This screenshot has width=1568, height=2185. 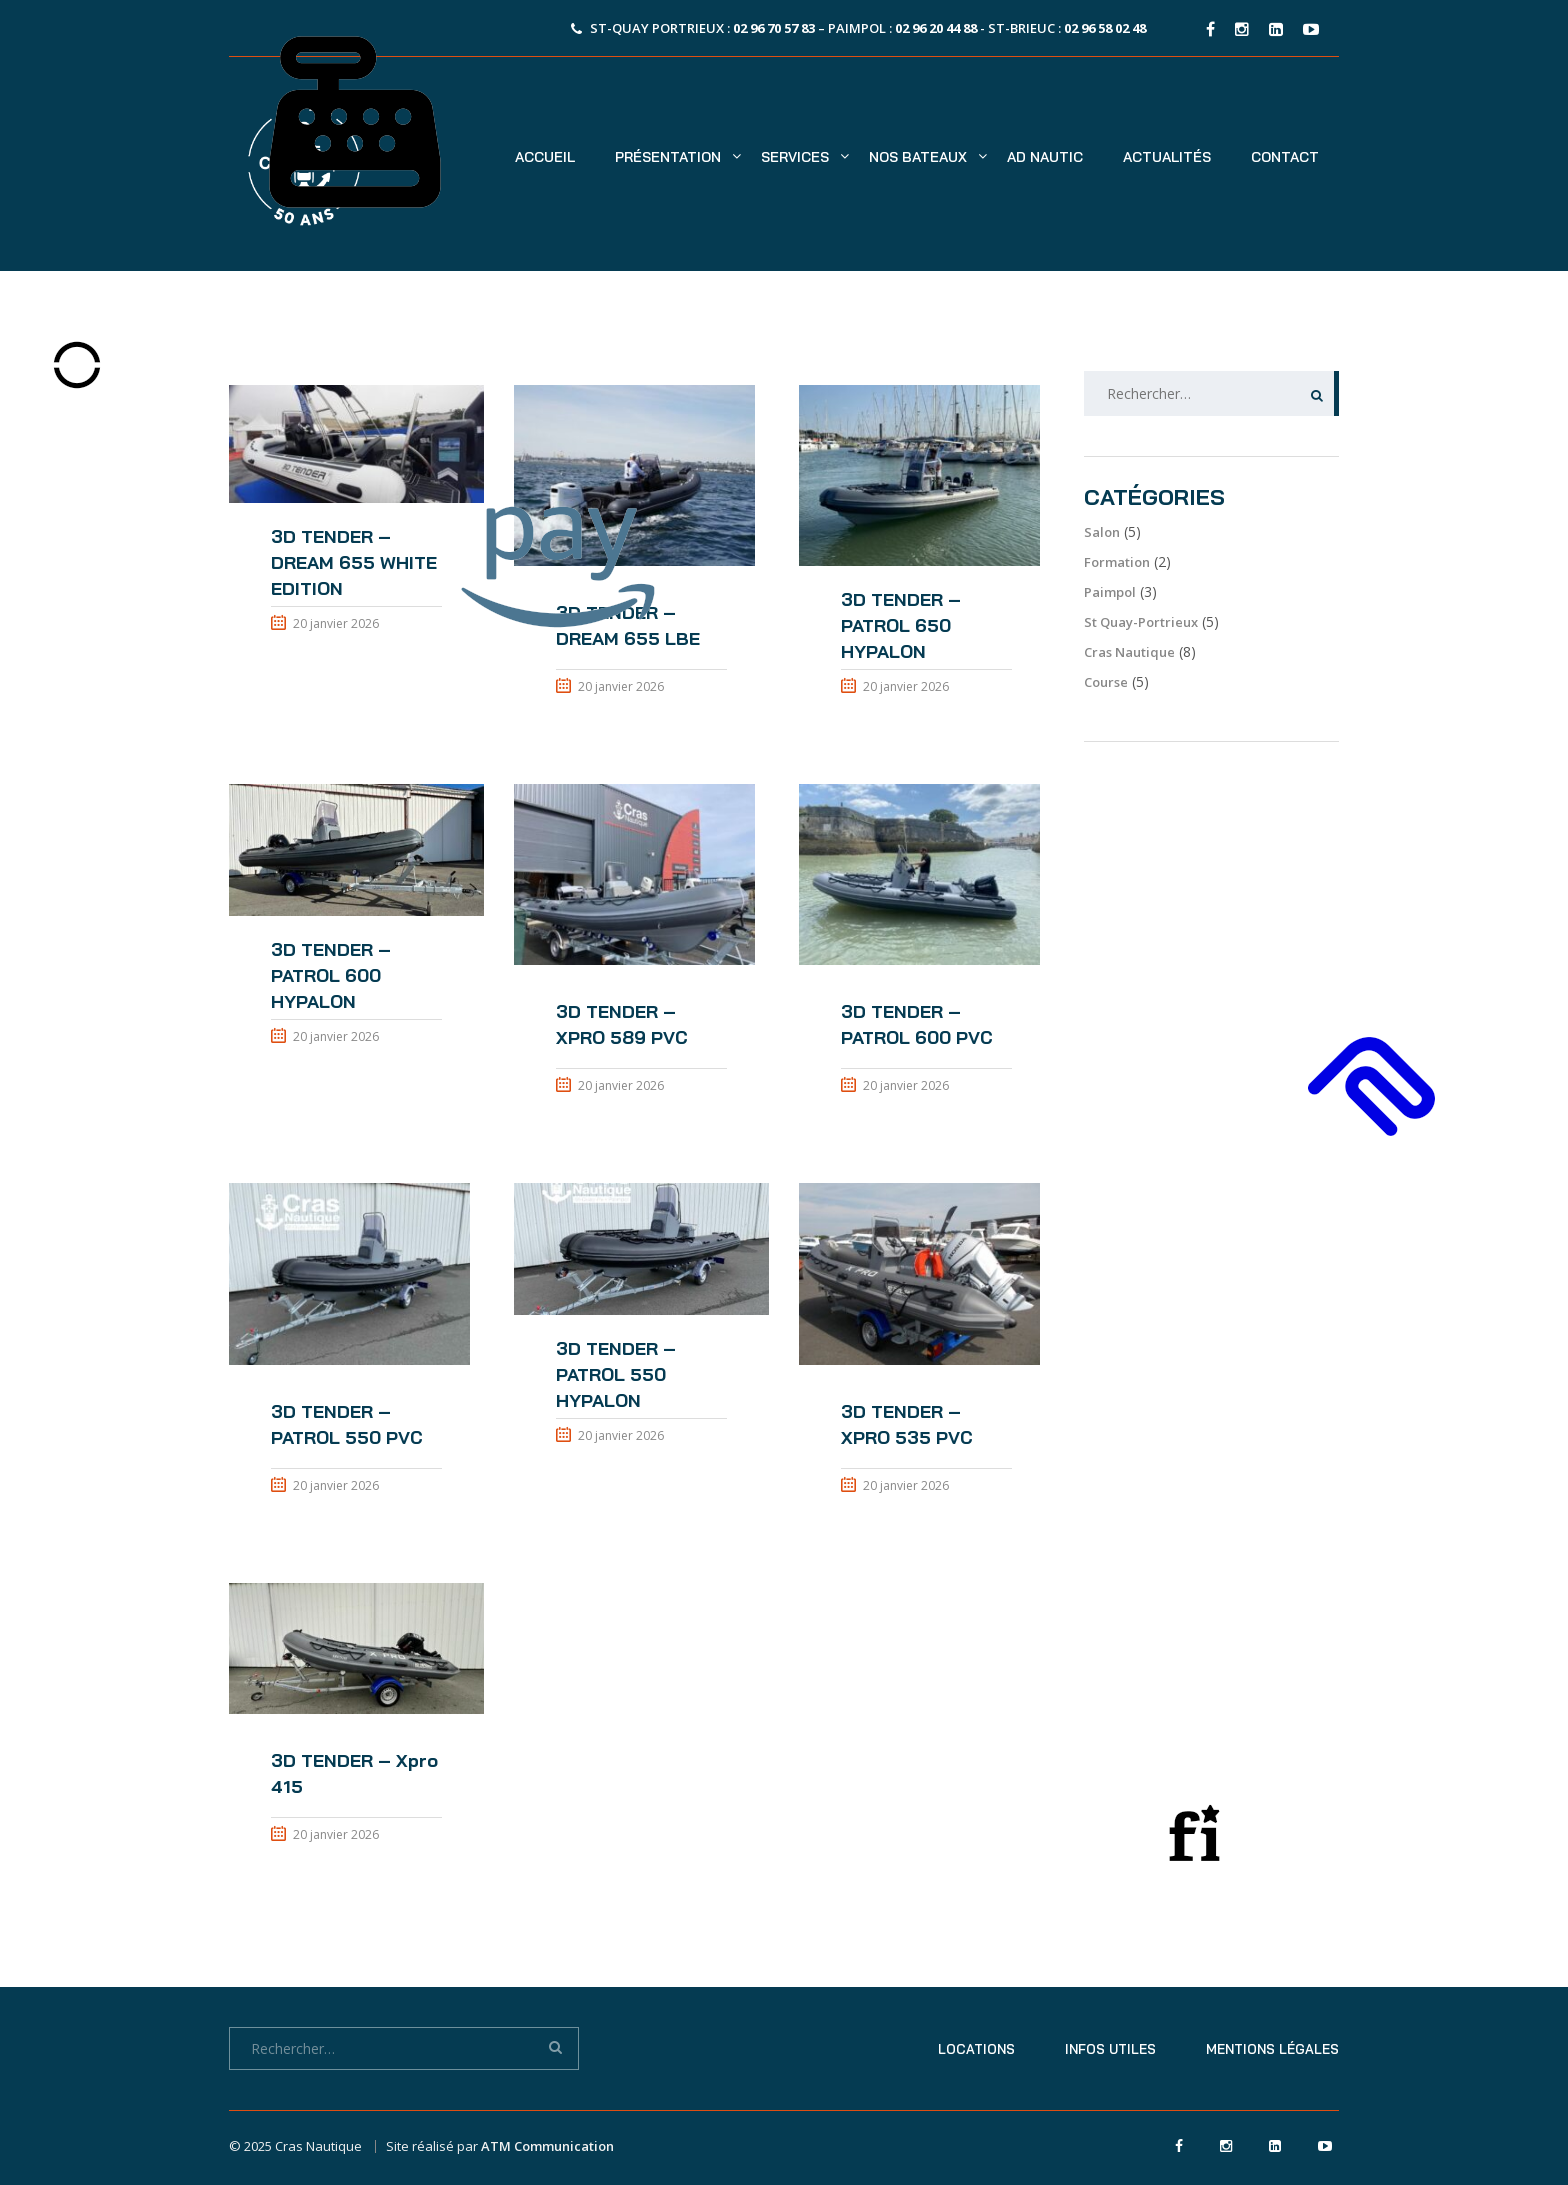 What do you see at coordinates (77, 365) in the screenshot?
I see `indicates content is loading` at bounding box center [77, 365].